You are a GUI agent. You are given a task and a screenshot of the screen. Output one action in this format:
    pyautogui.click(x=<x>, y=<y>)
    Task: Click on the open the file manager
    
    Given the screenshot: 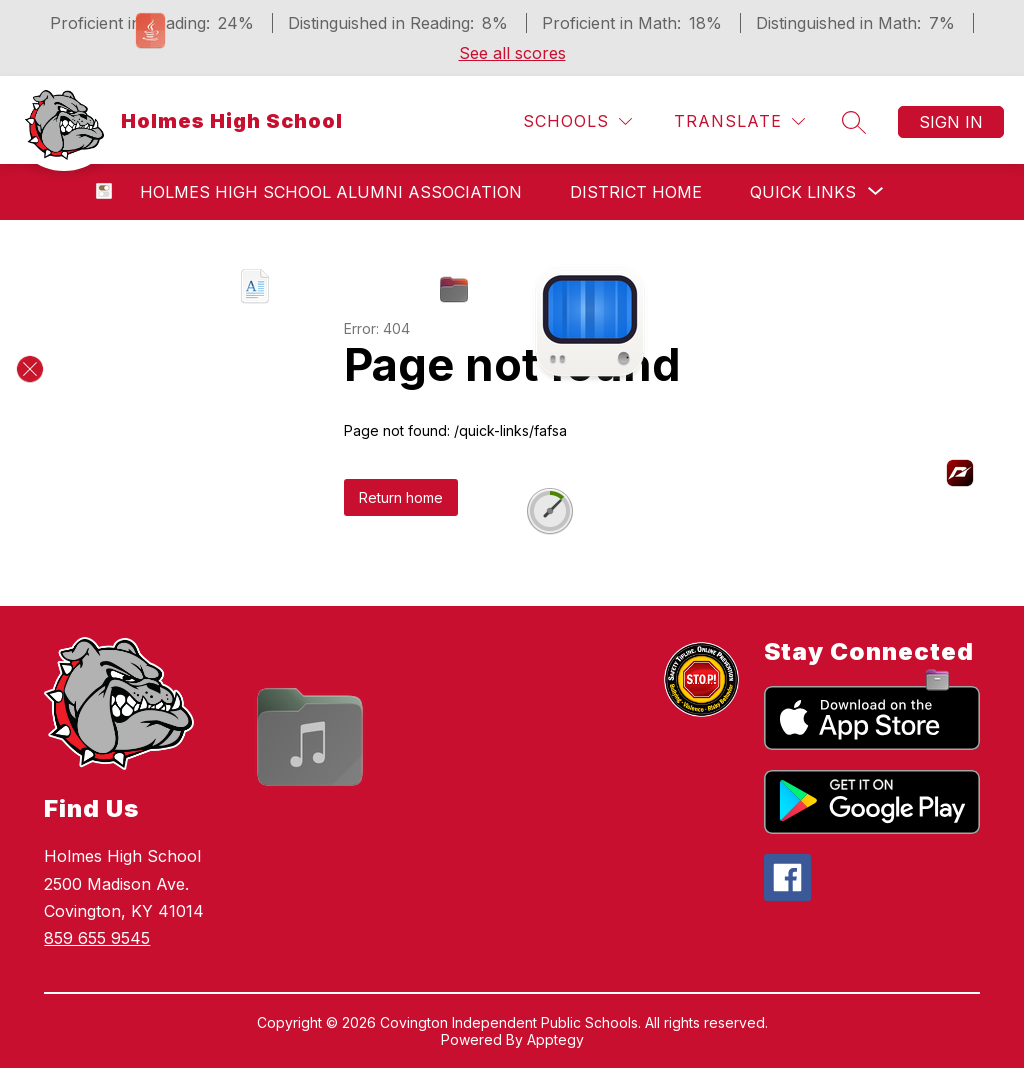 What is the action you would take?
    pyautogui.click(x=937, y=679)
    